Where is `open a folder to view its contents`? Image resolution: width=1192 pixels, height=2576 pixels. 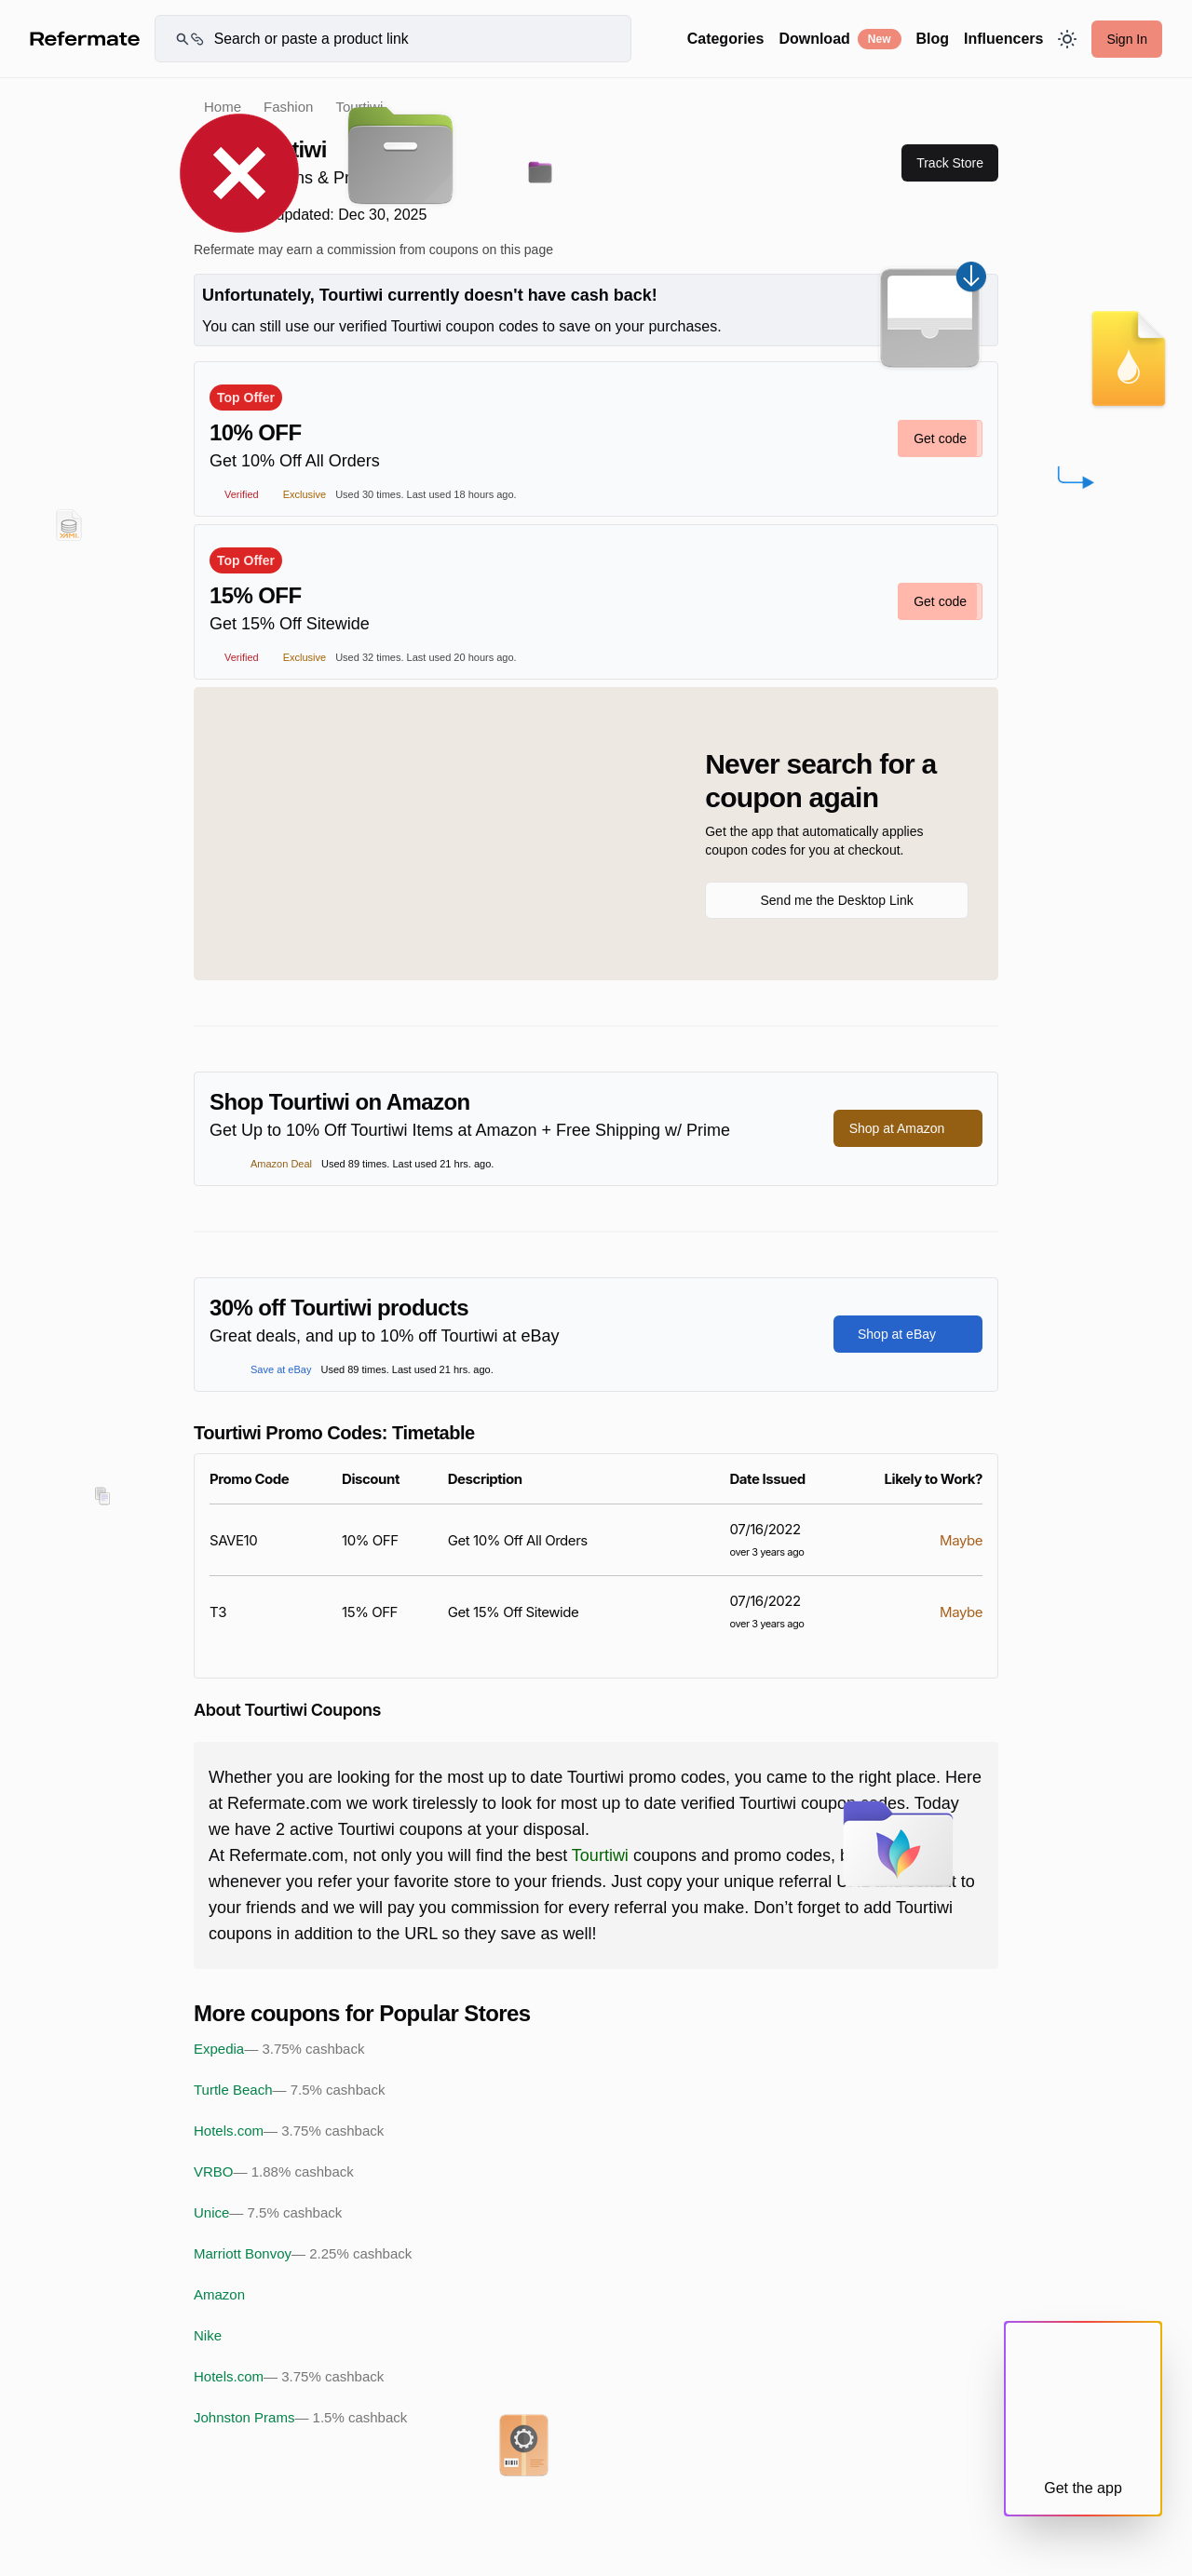
open a folder to view its contents is located at coordinates (540, 172).